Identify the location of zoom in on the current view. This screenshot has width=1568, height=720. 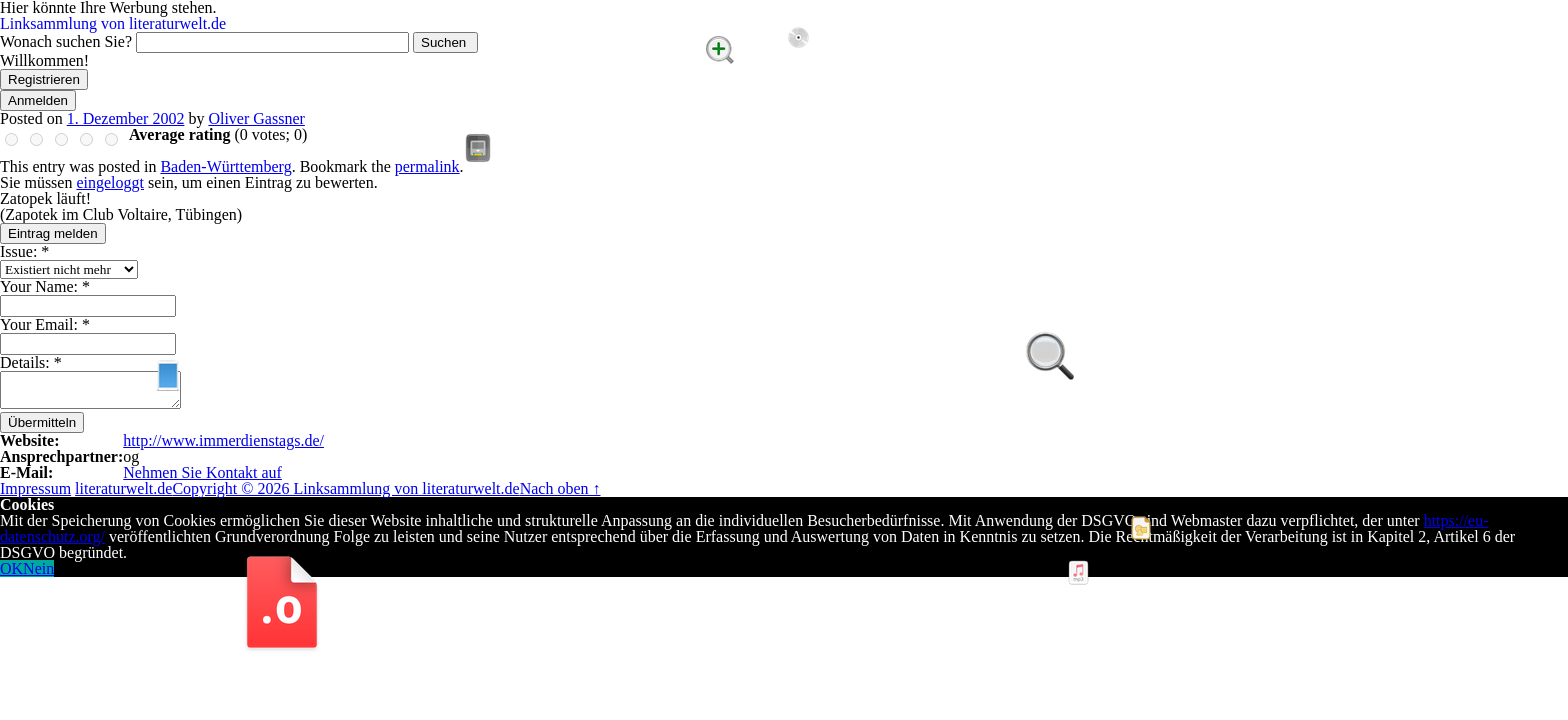
(720, 50).